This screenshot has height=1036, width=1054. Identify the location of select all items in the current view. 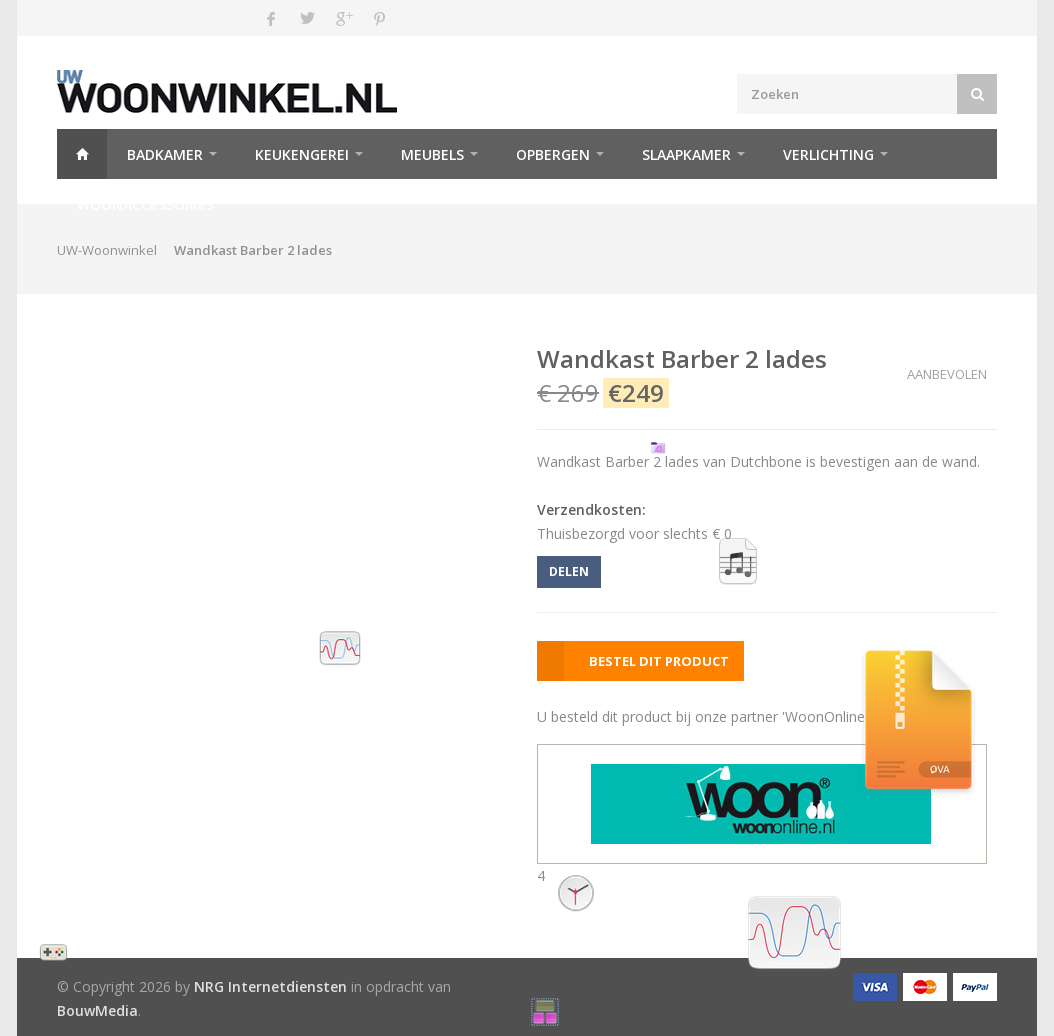
(545, 1012).